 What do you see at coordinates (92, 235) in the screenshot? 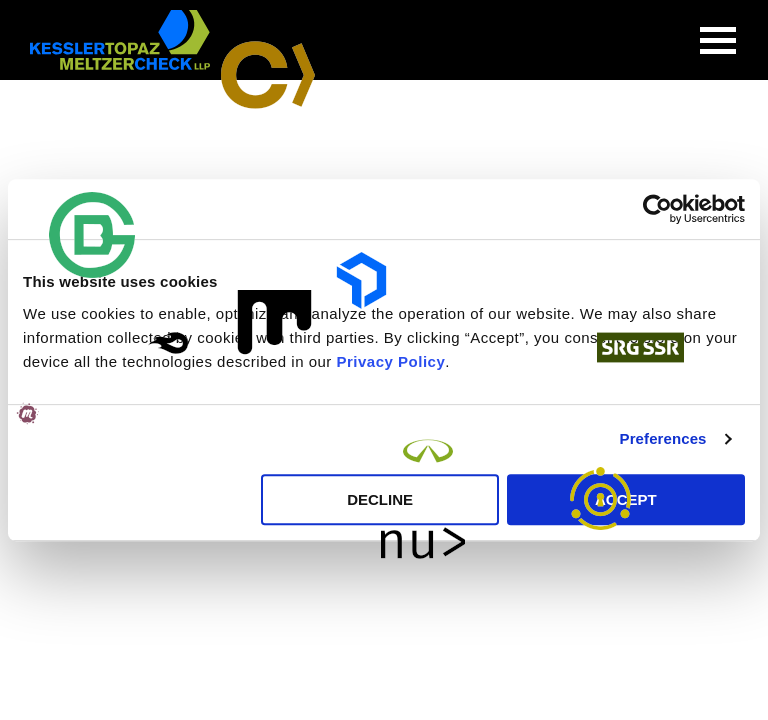
I see `open the Beijing Subway app` at bounding box center [92, 235].